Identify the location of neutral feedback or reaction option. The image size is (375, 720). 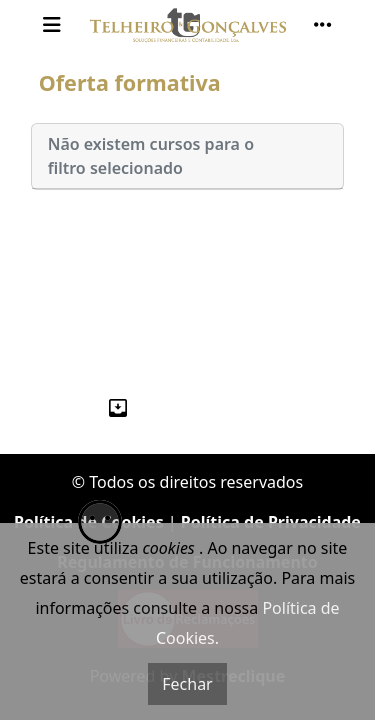
(100, 522).